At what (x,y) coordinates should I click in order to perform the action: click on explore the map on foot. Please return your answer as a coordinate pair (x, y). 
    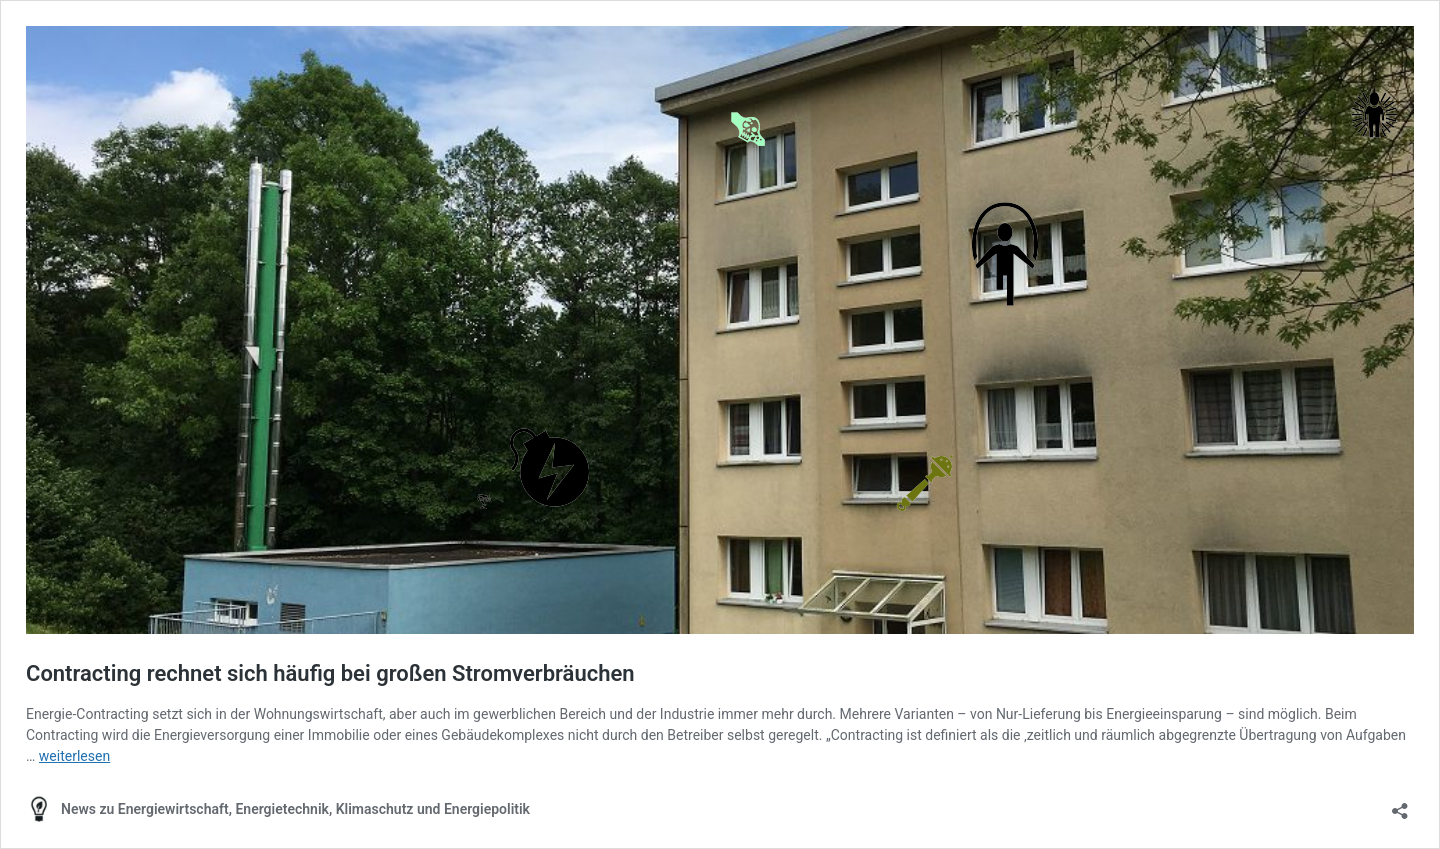
    Looking at the image, I should click on (484, 501).